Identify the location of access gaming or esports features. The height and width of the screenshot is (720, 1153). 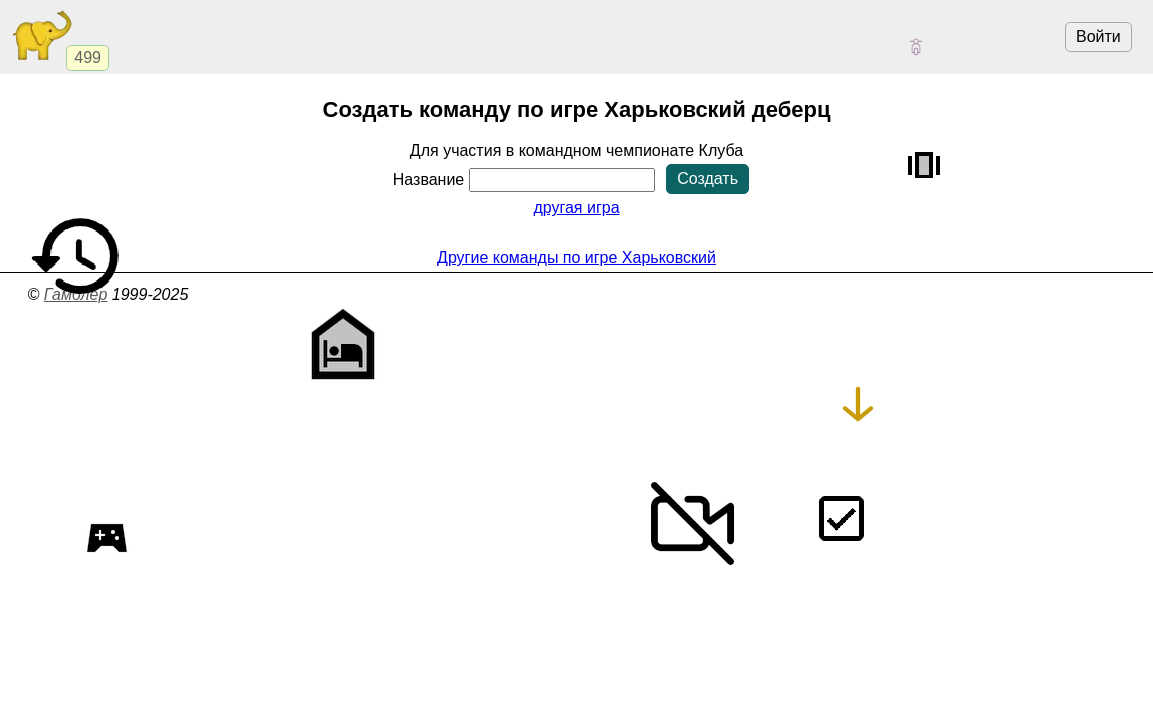
(107, 538).